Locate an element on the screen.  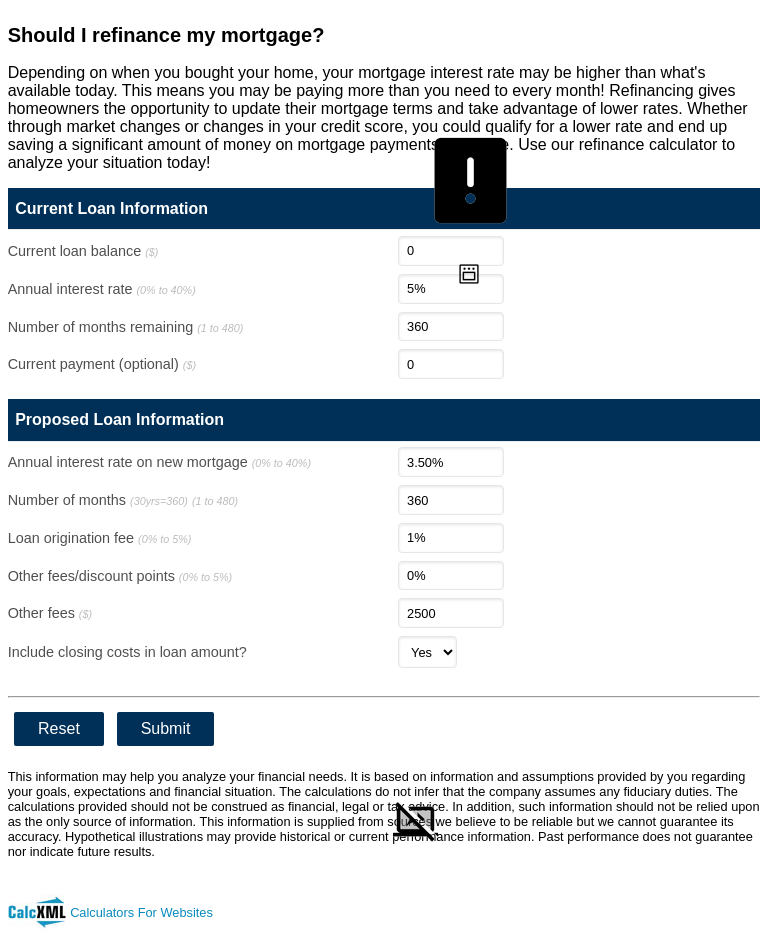
access kitchen or cooking appliance controls is located at coordinates (469, 274).